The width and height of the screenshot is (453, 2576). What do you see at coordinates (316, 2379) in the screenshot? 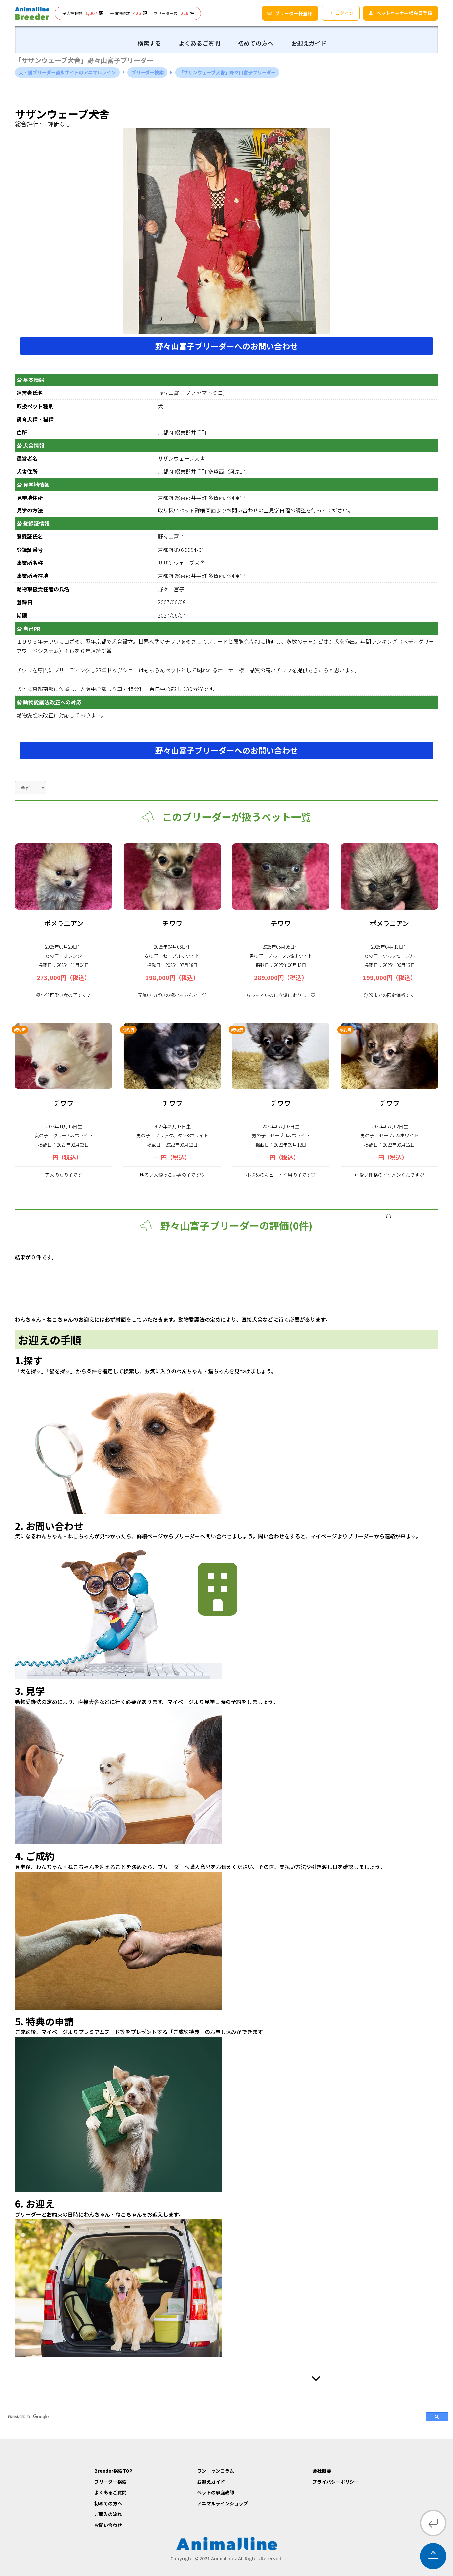
I see `expand a dropdown menu or section` at bounding box center [316, 2379].